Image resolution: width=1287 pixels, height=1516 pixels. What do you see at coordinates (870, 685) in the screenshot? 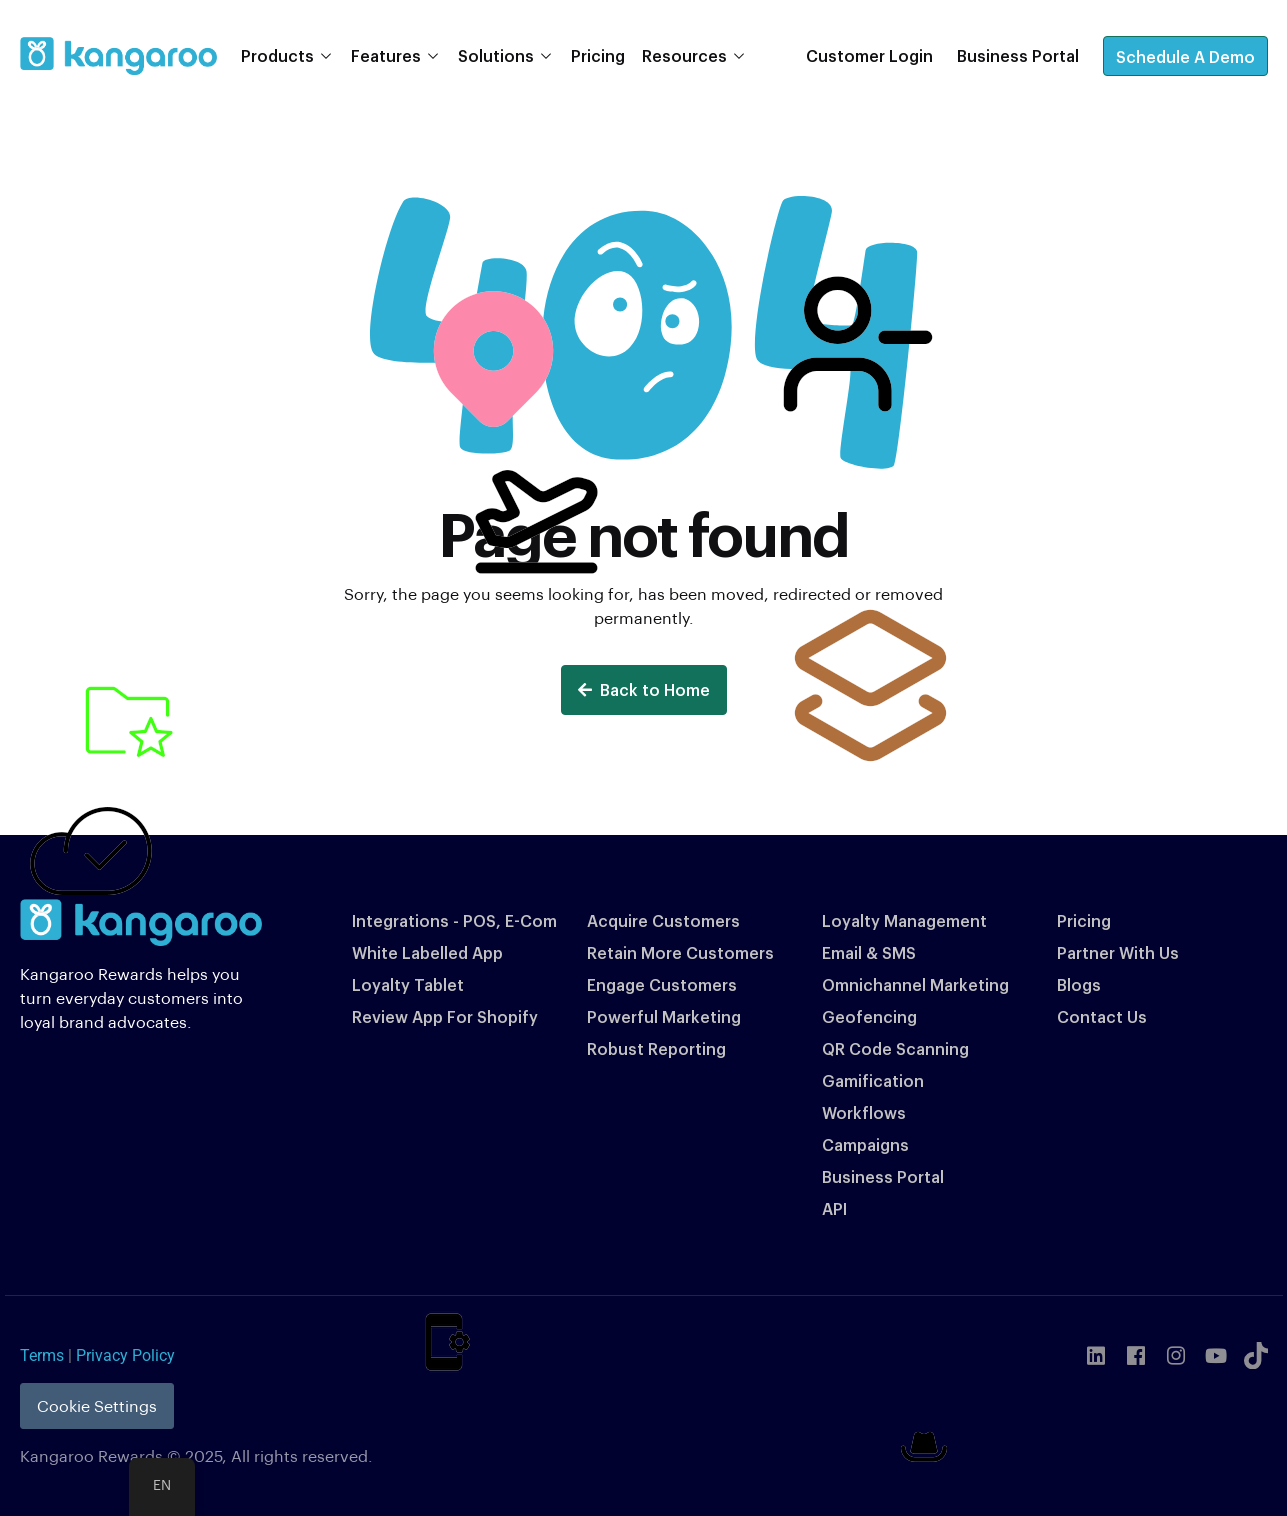
I see `view or manage layers` at bounding box center [870, 685].